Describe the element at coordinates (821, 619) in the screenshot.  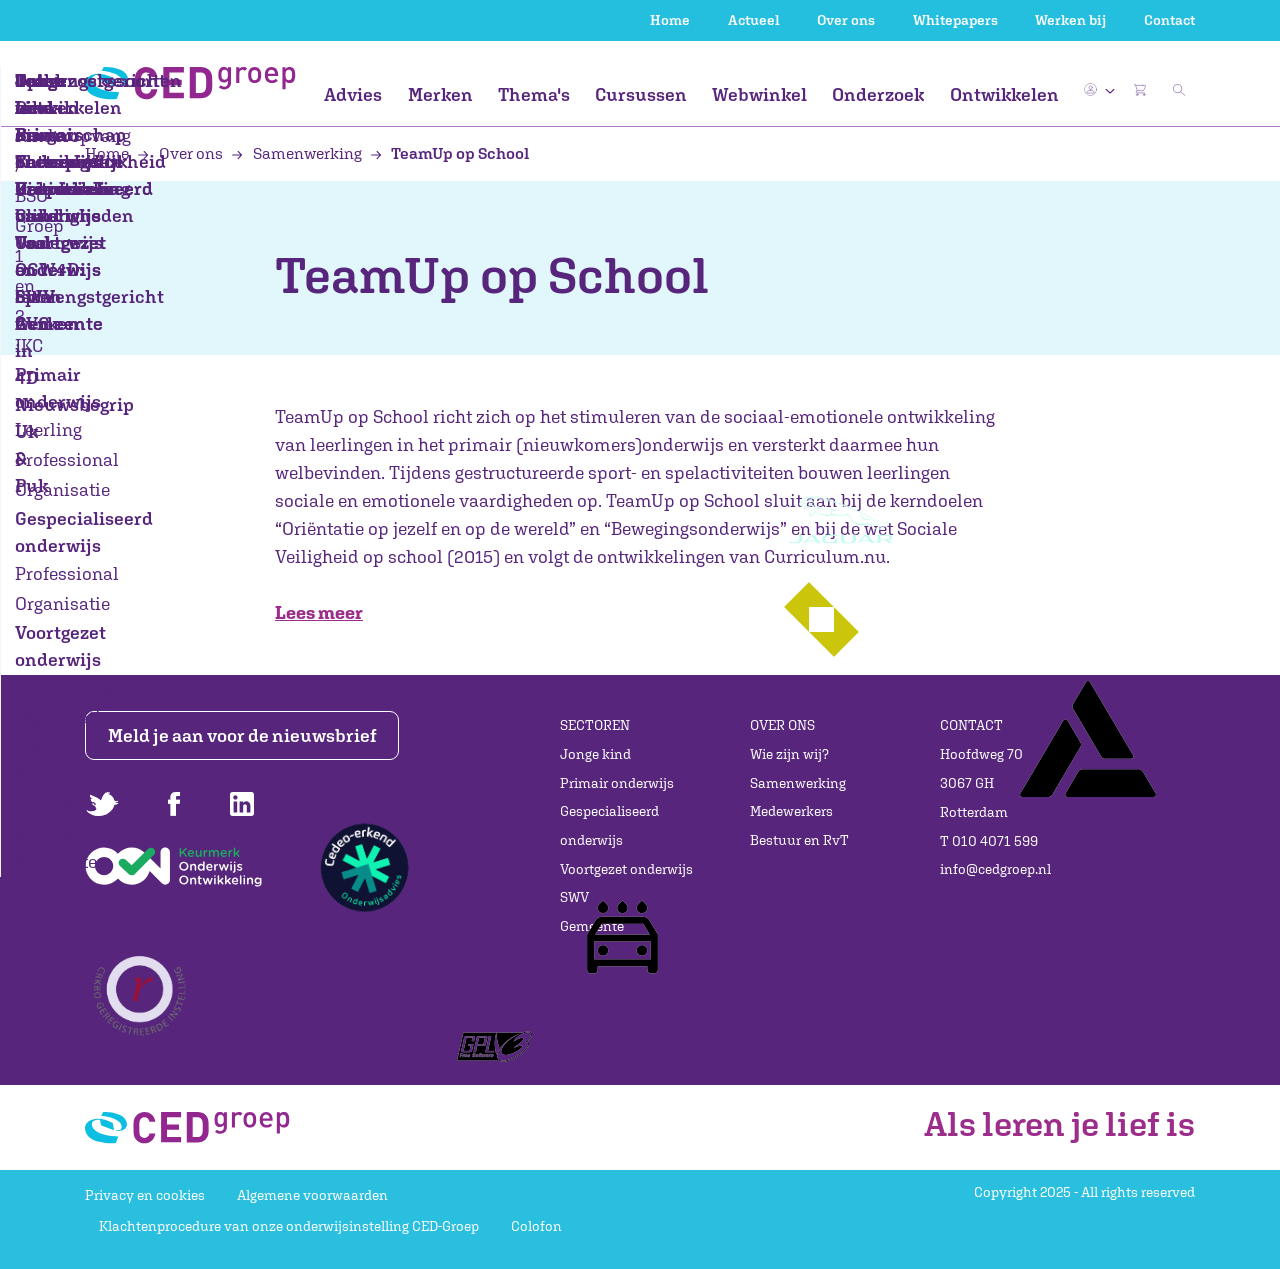
I see `ktor framework logo` at that location.